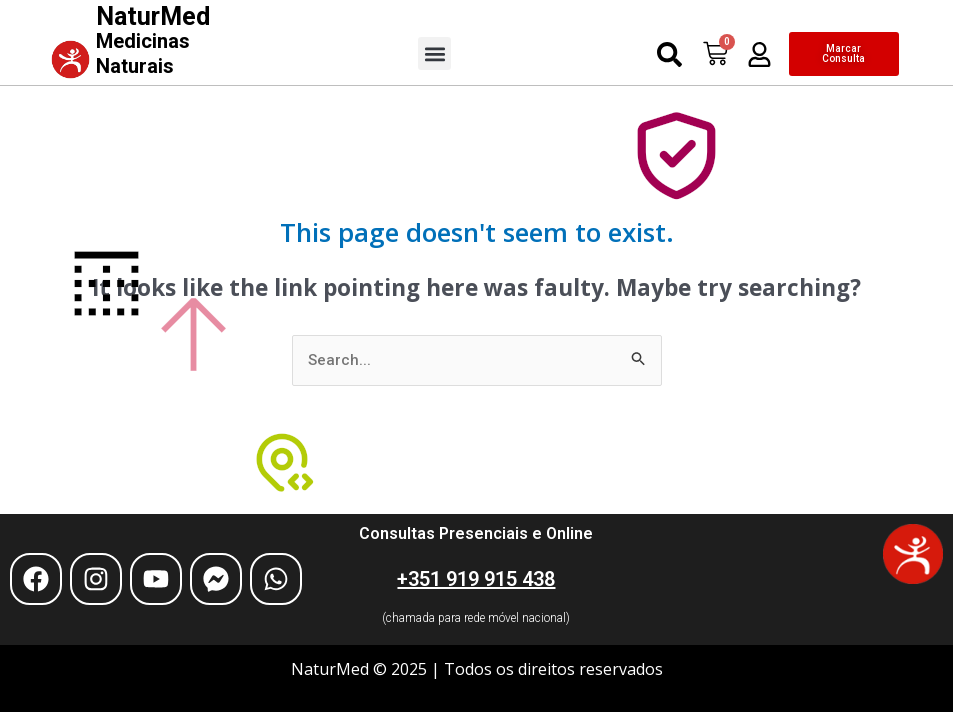 This screenshot has height=720, width=953. What do you see at coordinates (106, 283) in the screenshot?
I see `apply border to top edge of selection` at bounding box center [106, 283].